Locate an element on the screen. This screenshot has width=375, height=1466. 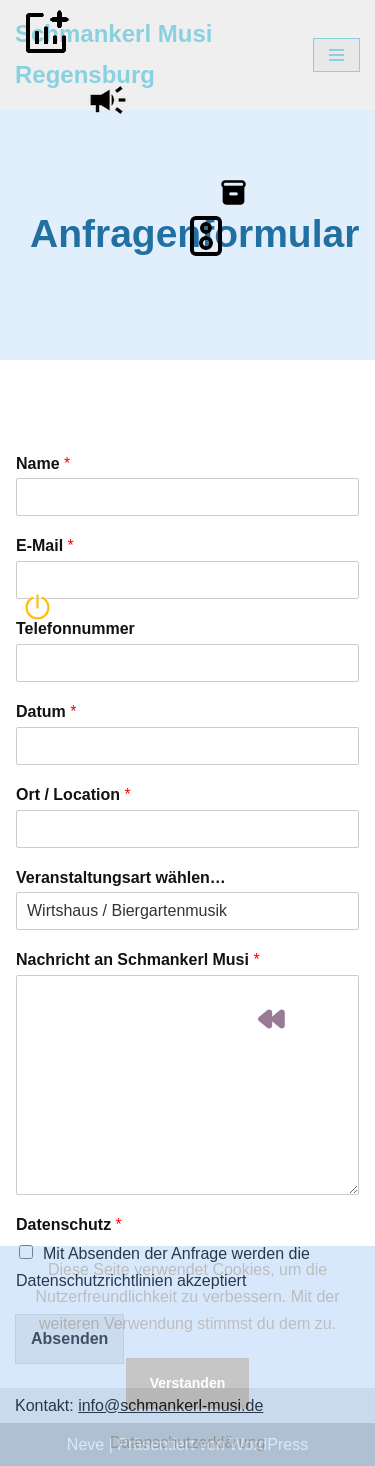
turn off or shut down the device is located at coordinates (37, 607).